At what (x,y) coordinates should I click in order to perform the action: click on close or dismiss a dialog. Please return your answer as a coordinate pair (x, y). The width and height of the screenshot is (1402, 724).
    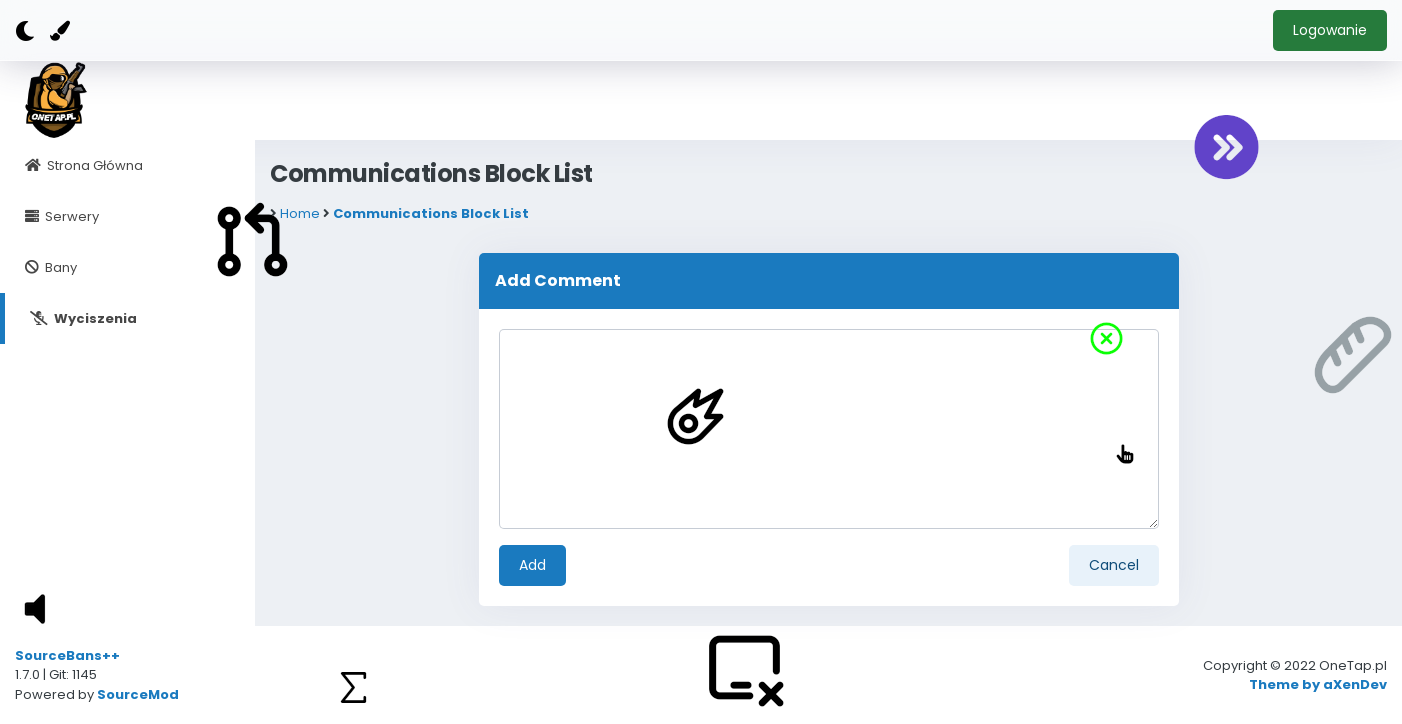
    Looking at the image, I should click on (1106, 338).